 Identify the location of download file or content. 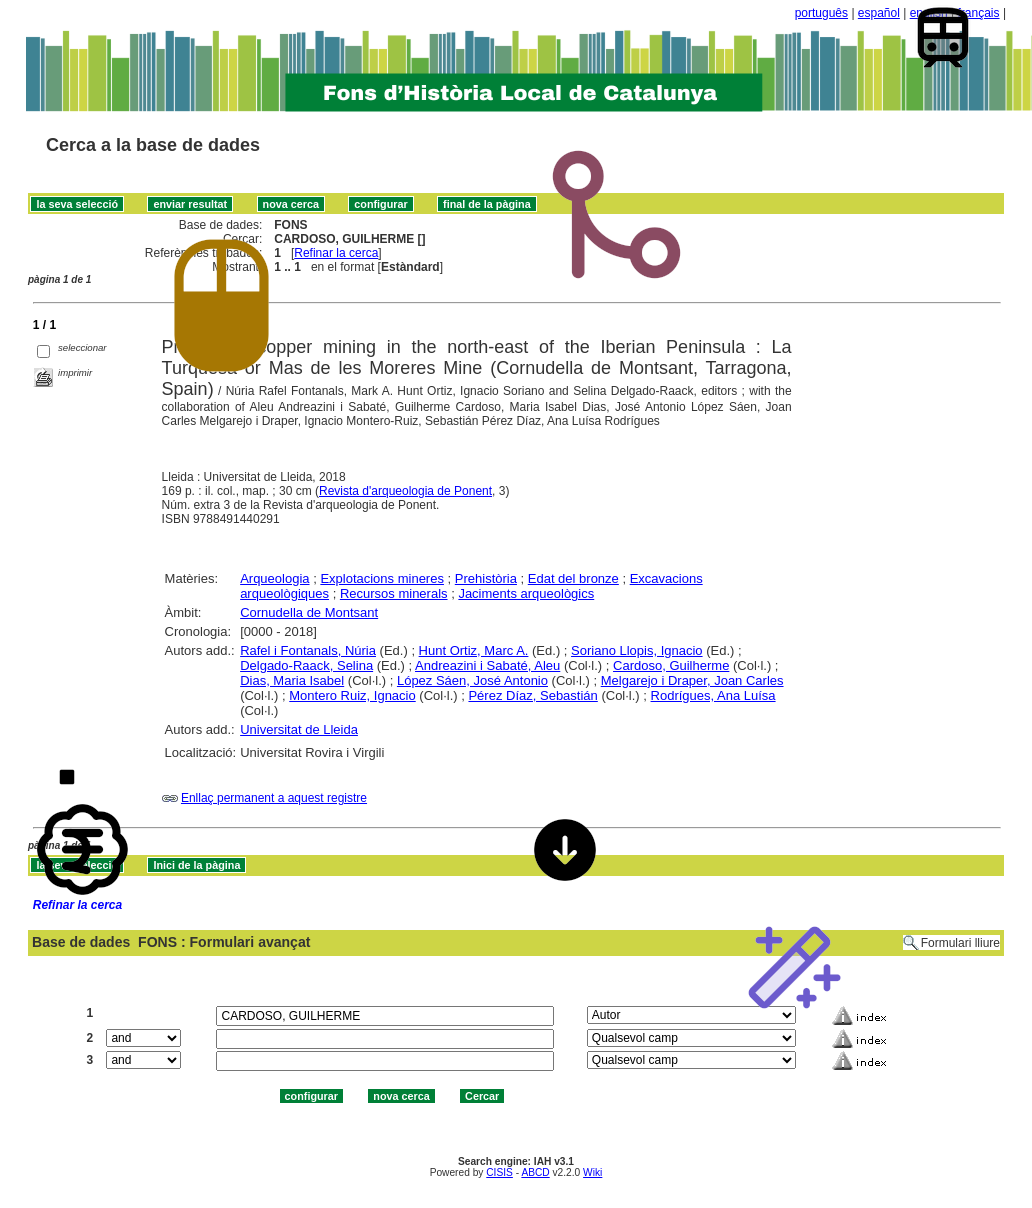
(565, 850).